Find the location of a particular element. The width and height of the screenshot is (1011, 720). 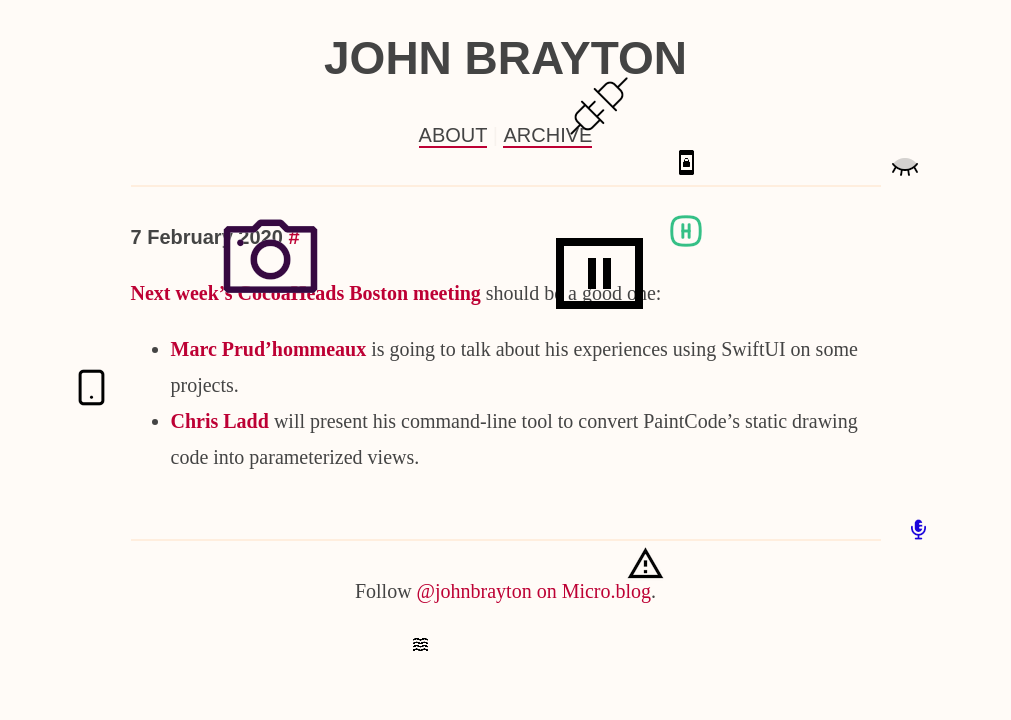

pause a presentation or slideshow is located at coordinates (599, 273).